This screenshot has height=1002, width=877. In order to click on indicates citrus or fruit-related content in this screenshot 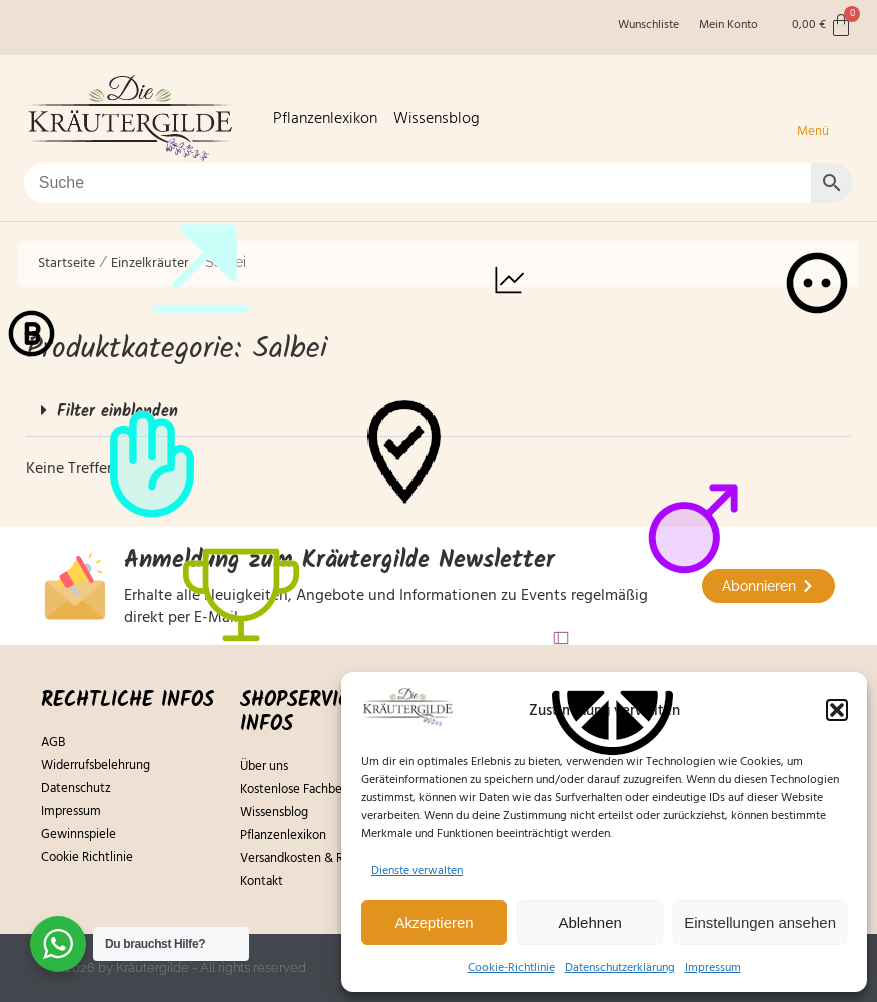, I will do `click(612, 713)`.